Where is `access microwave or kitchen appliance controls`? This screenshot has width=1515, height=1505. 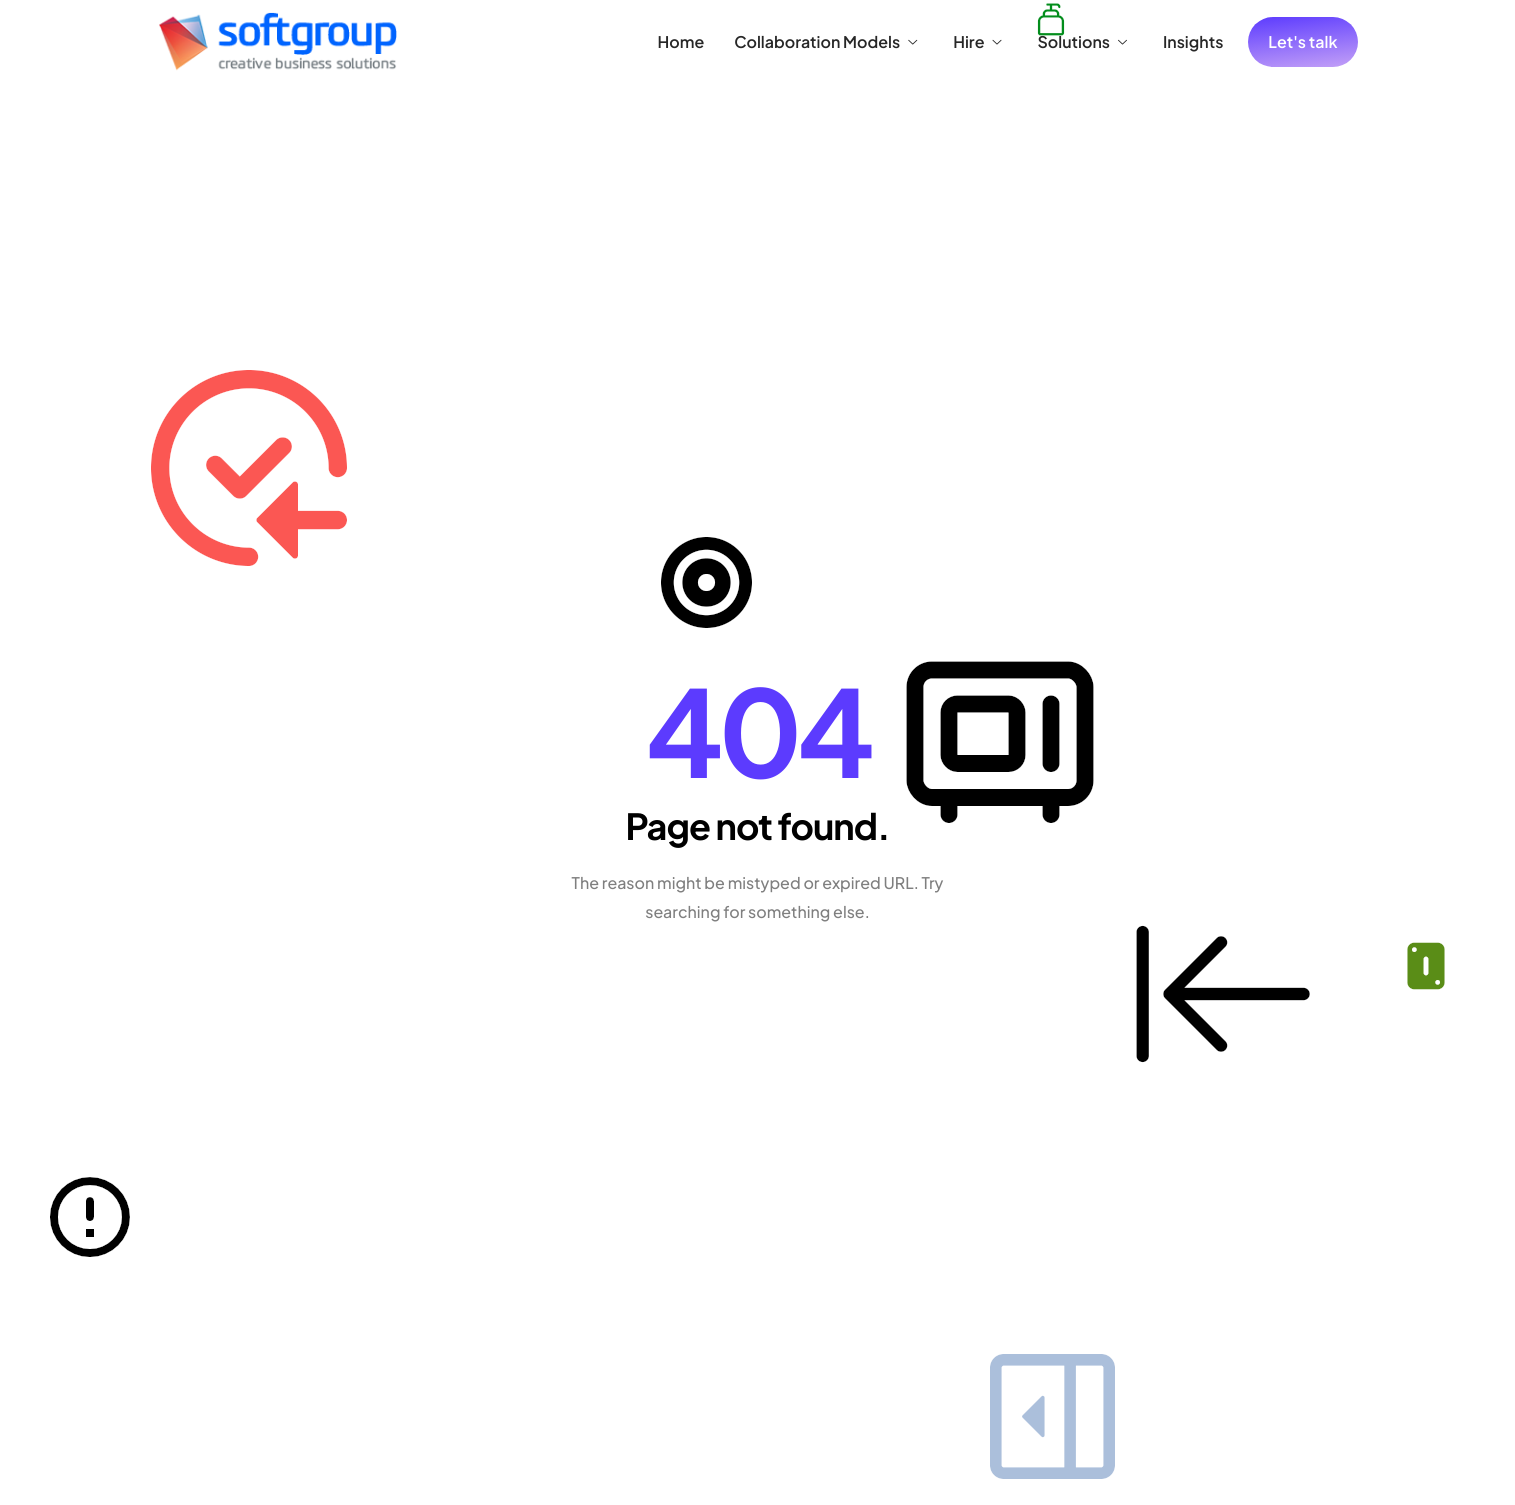
access microwave or kitchen appliance controls is located at coordinates (1000, 738).